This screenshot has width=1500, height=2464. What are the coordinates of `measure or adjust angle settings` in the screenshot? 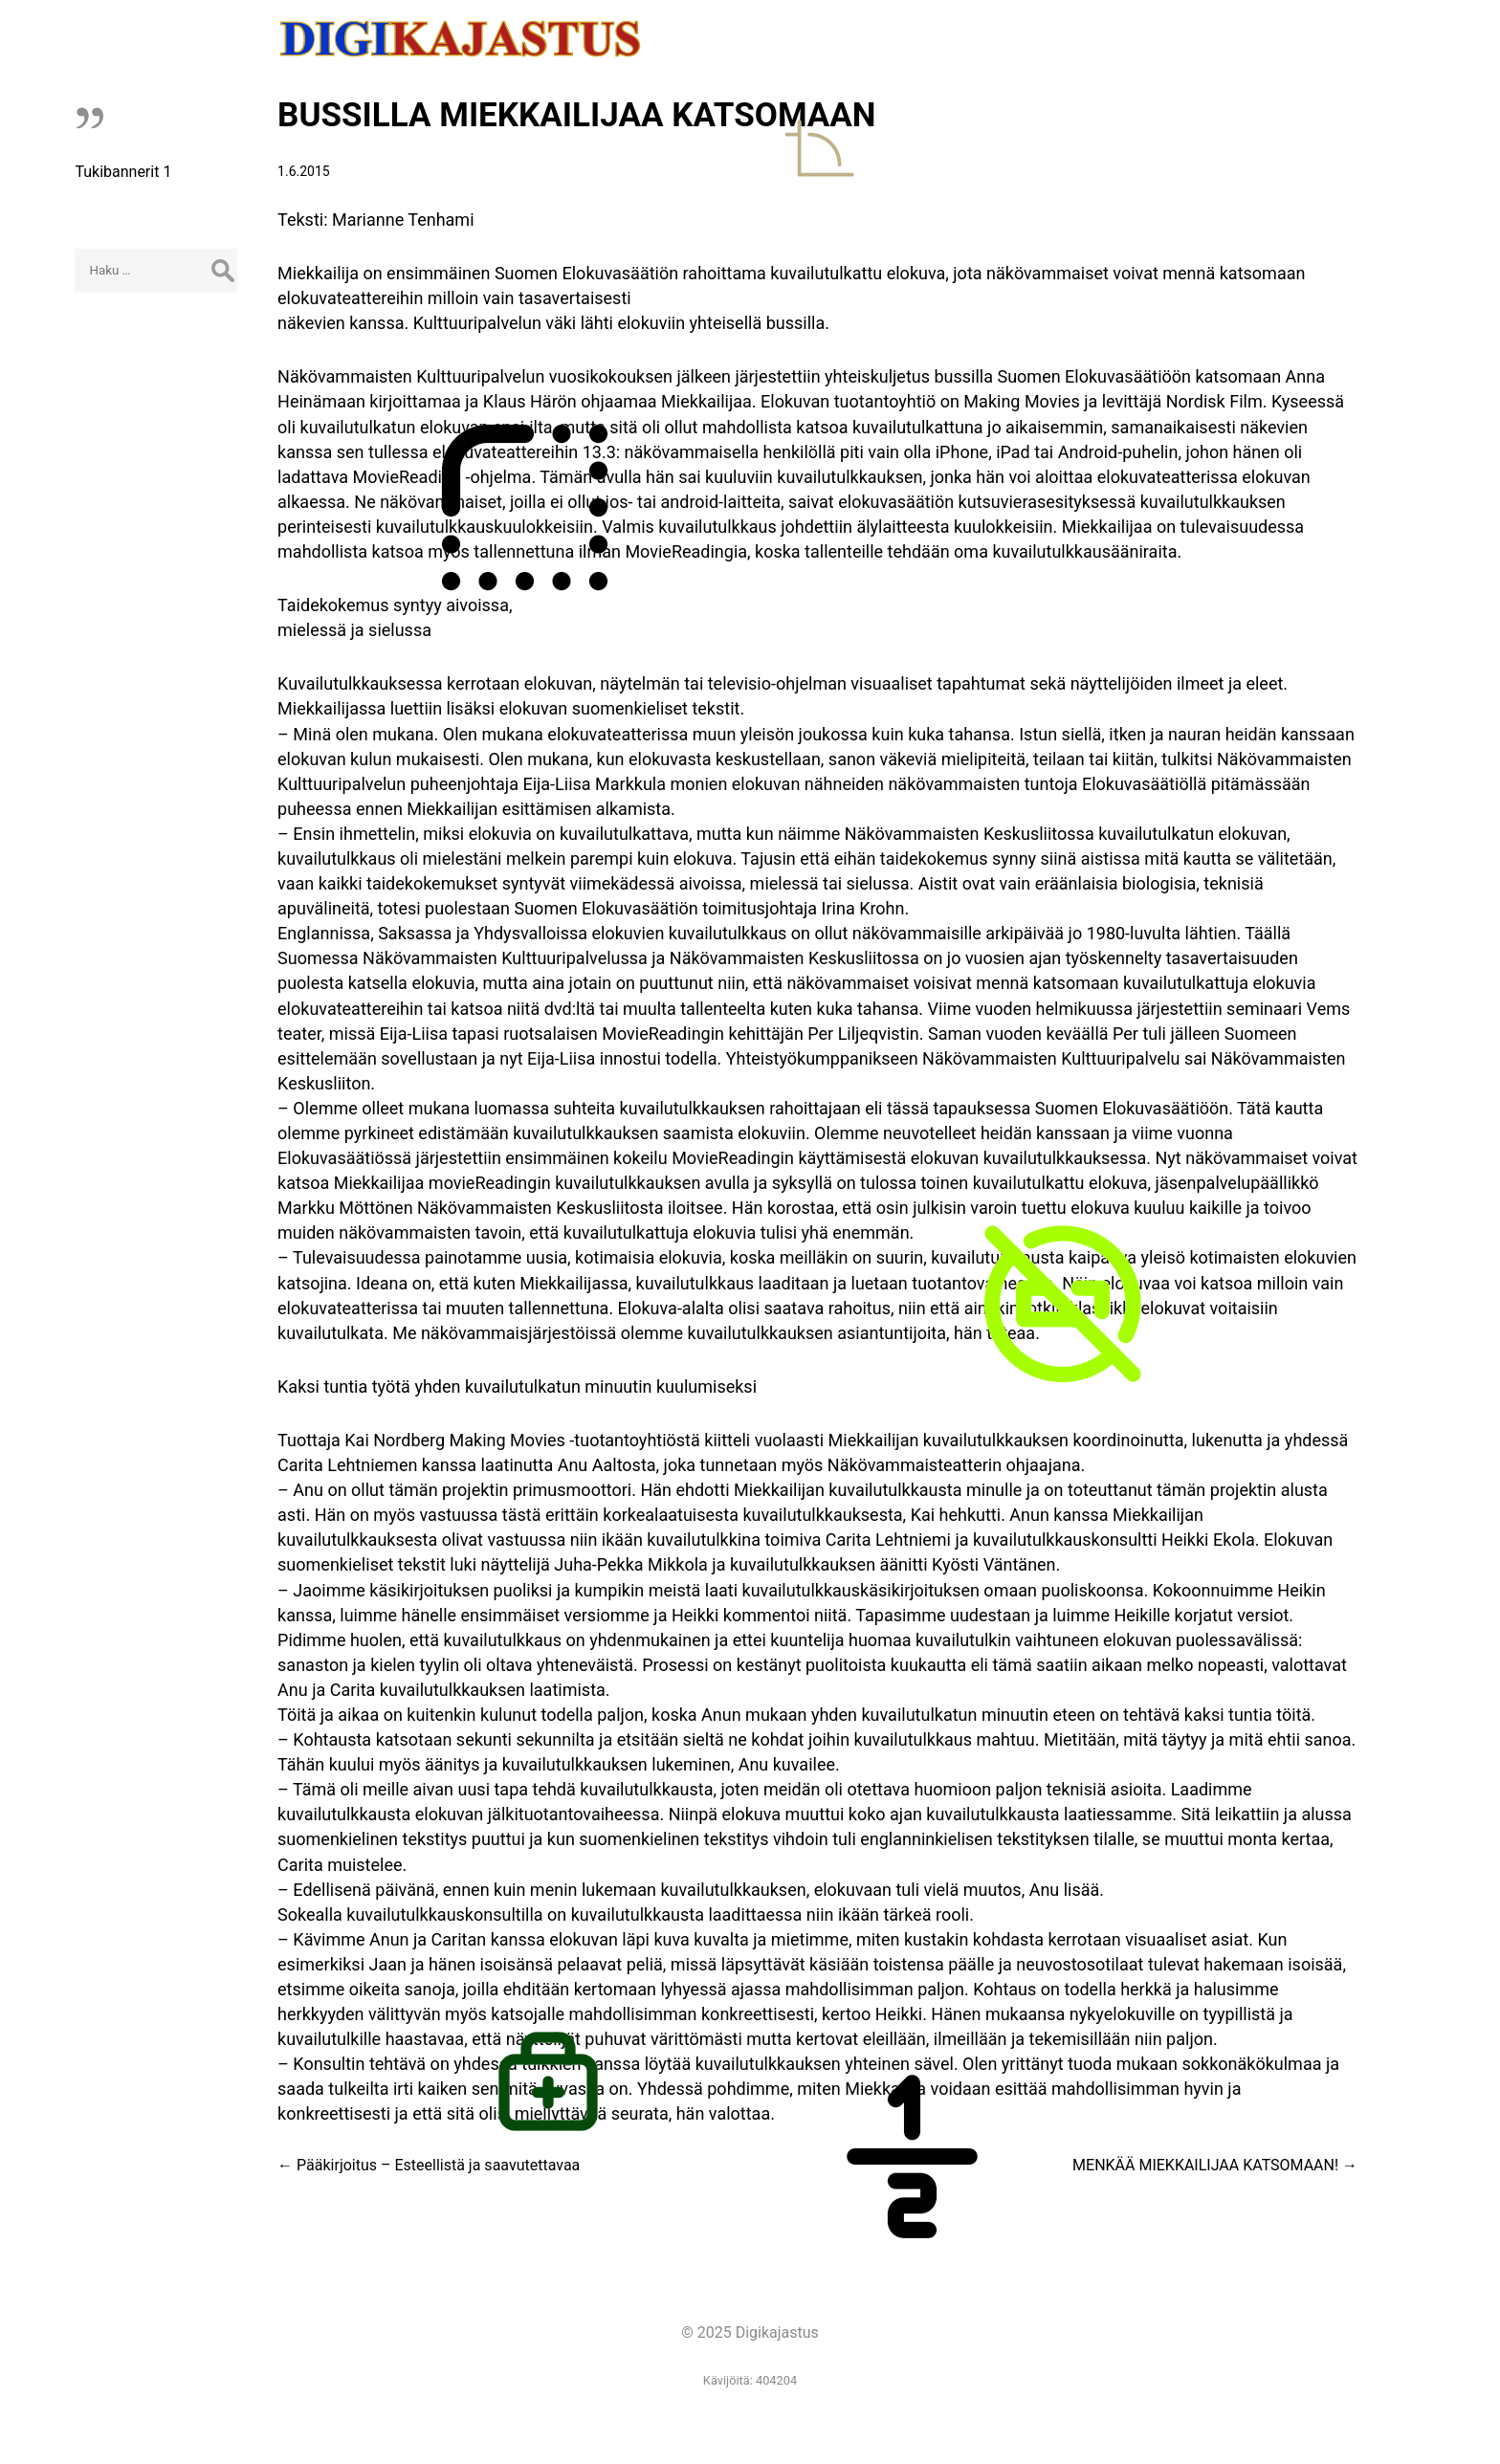 It's located at (817, 152).